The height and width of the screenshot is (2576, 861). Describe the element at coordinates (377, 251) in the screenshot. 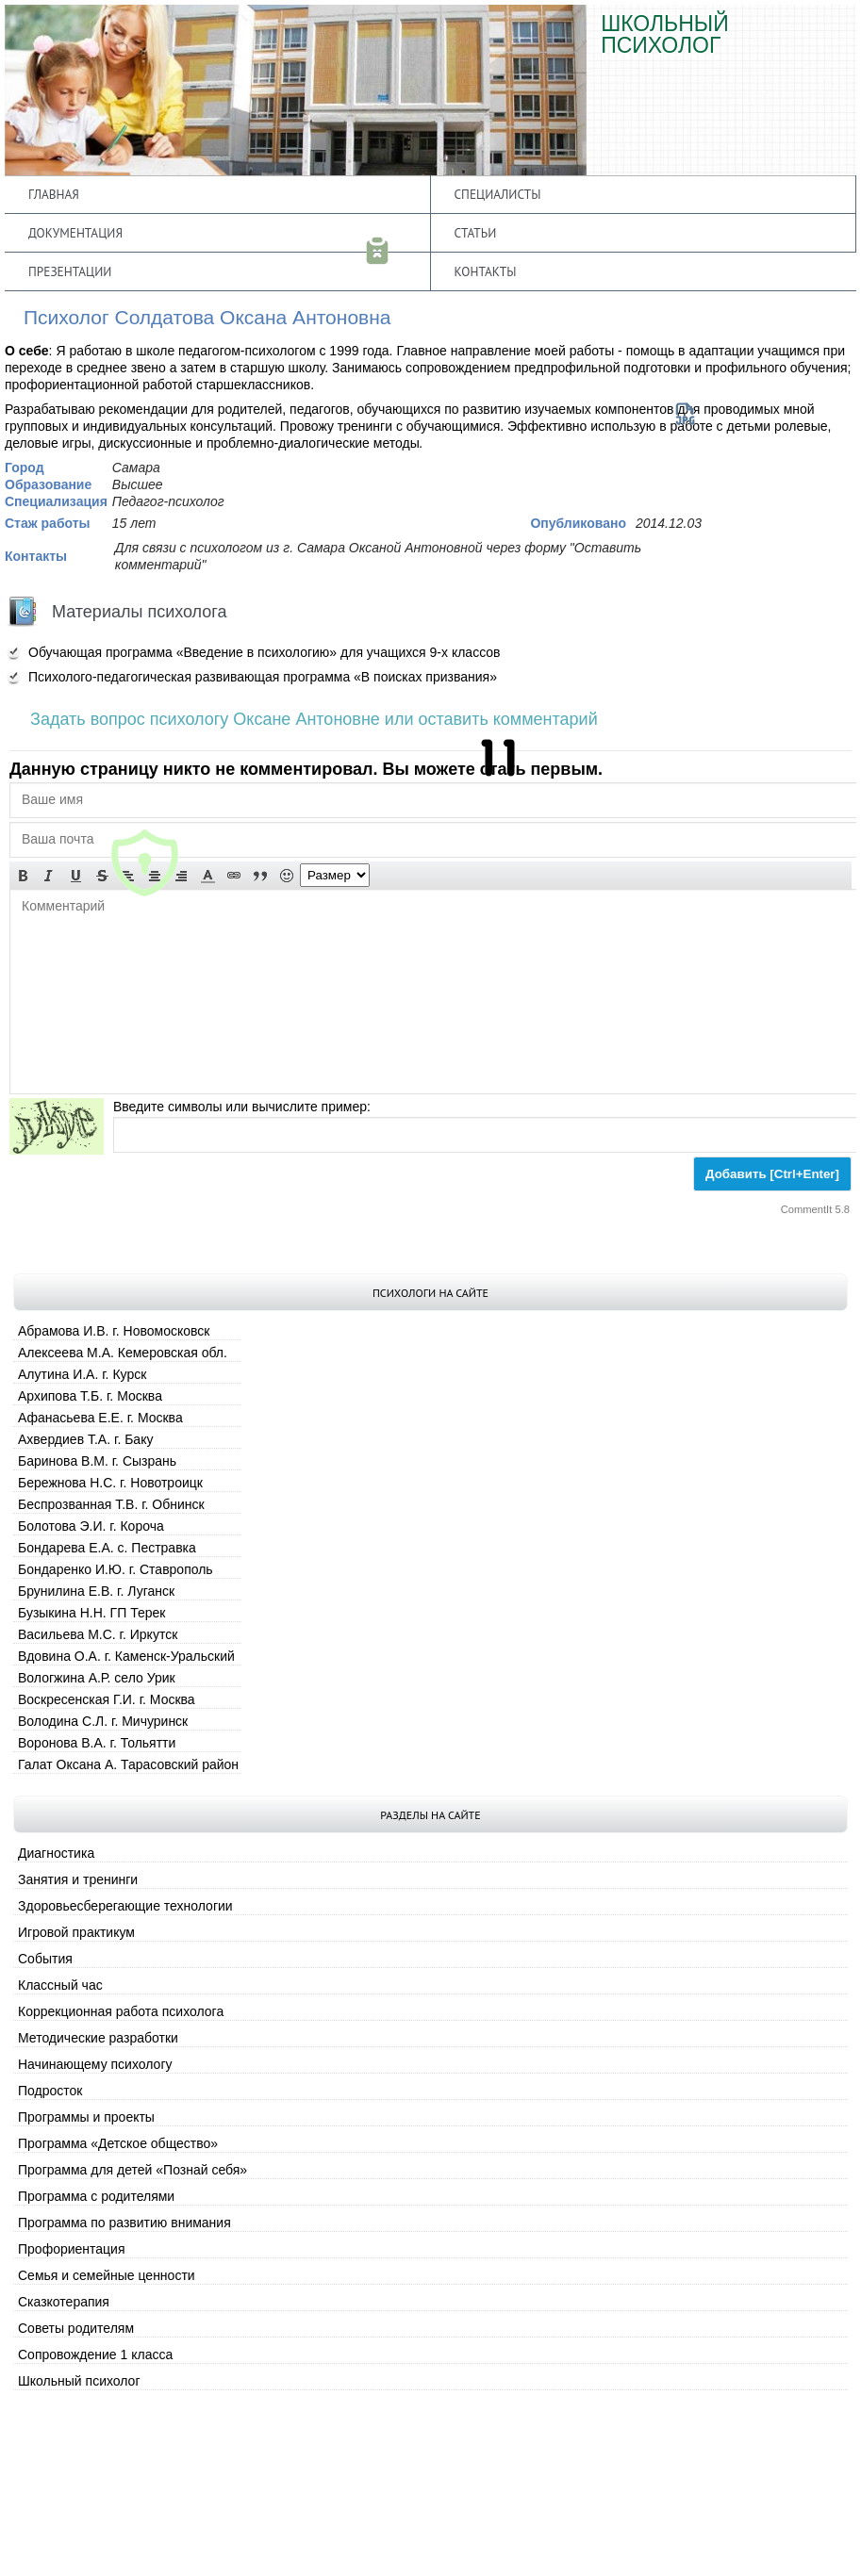

I see `clear clipboard contents` at that location.